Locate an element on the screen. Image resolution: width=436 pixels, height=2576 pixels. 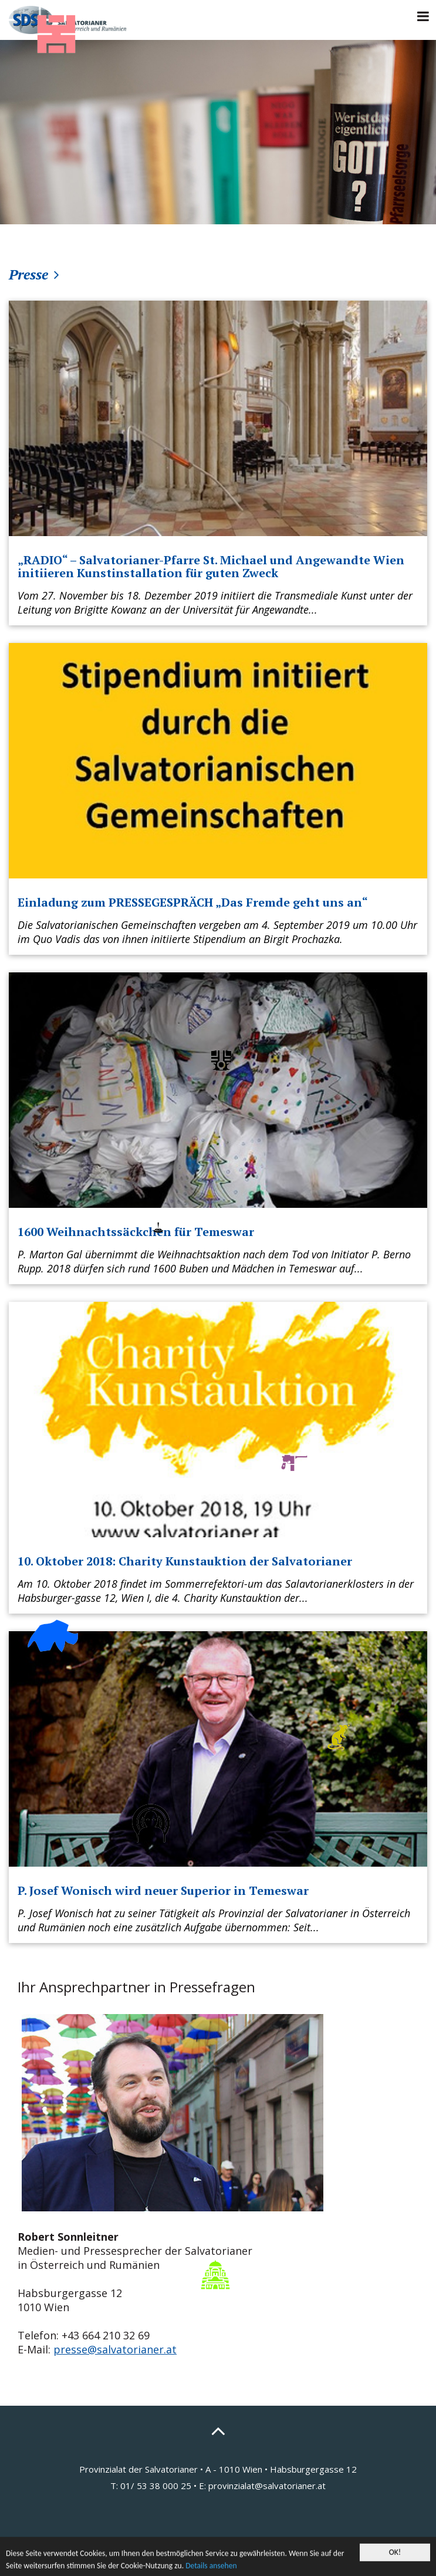
select weapon or firearm in game inventory is located at coordinates (294, 1463).